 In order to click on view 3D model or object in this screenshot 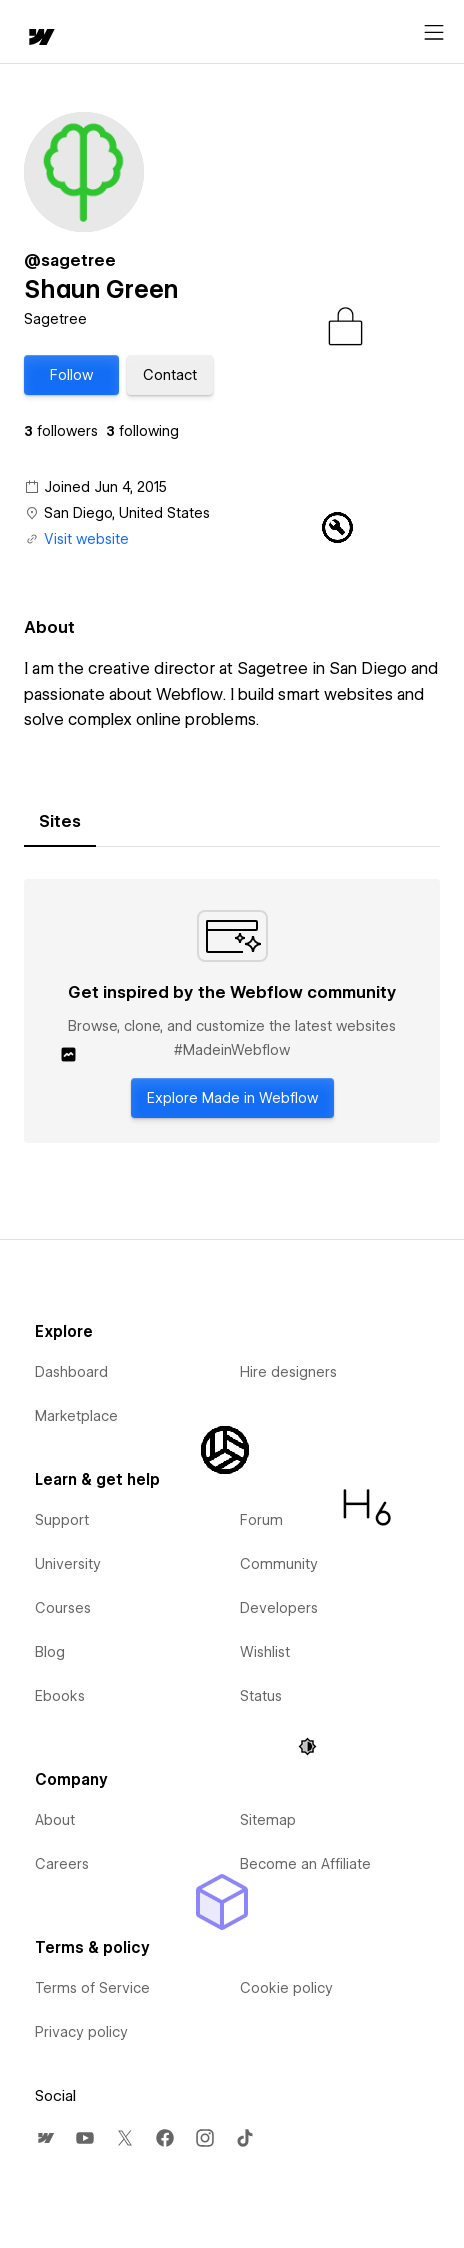, I will do `click(222, 1902)`.